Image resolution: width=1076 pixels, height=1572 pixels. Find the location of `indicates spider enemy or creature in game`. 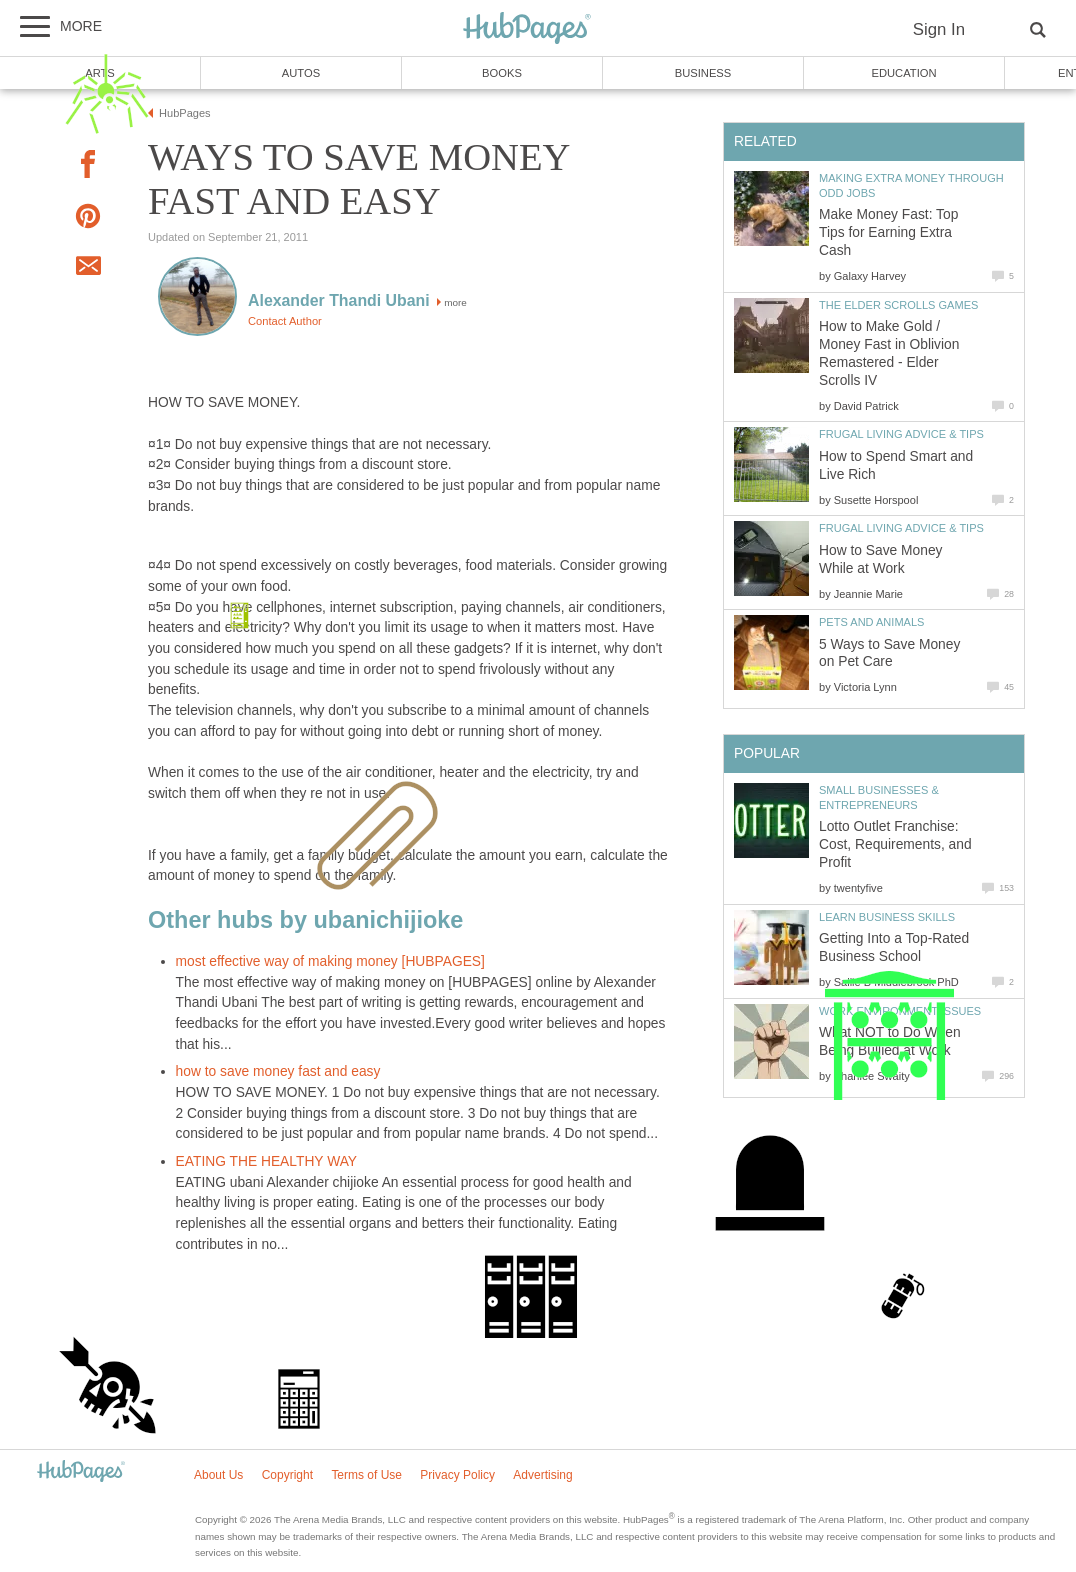

indicates spider enemy or creature in game is located at coordinates (107, 94).